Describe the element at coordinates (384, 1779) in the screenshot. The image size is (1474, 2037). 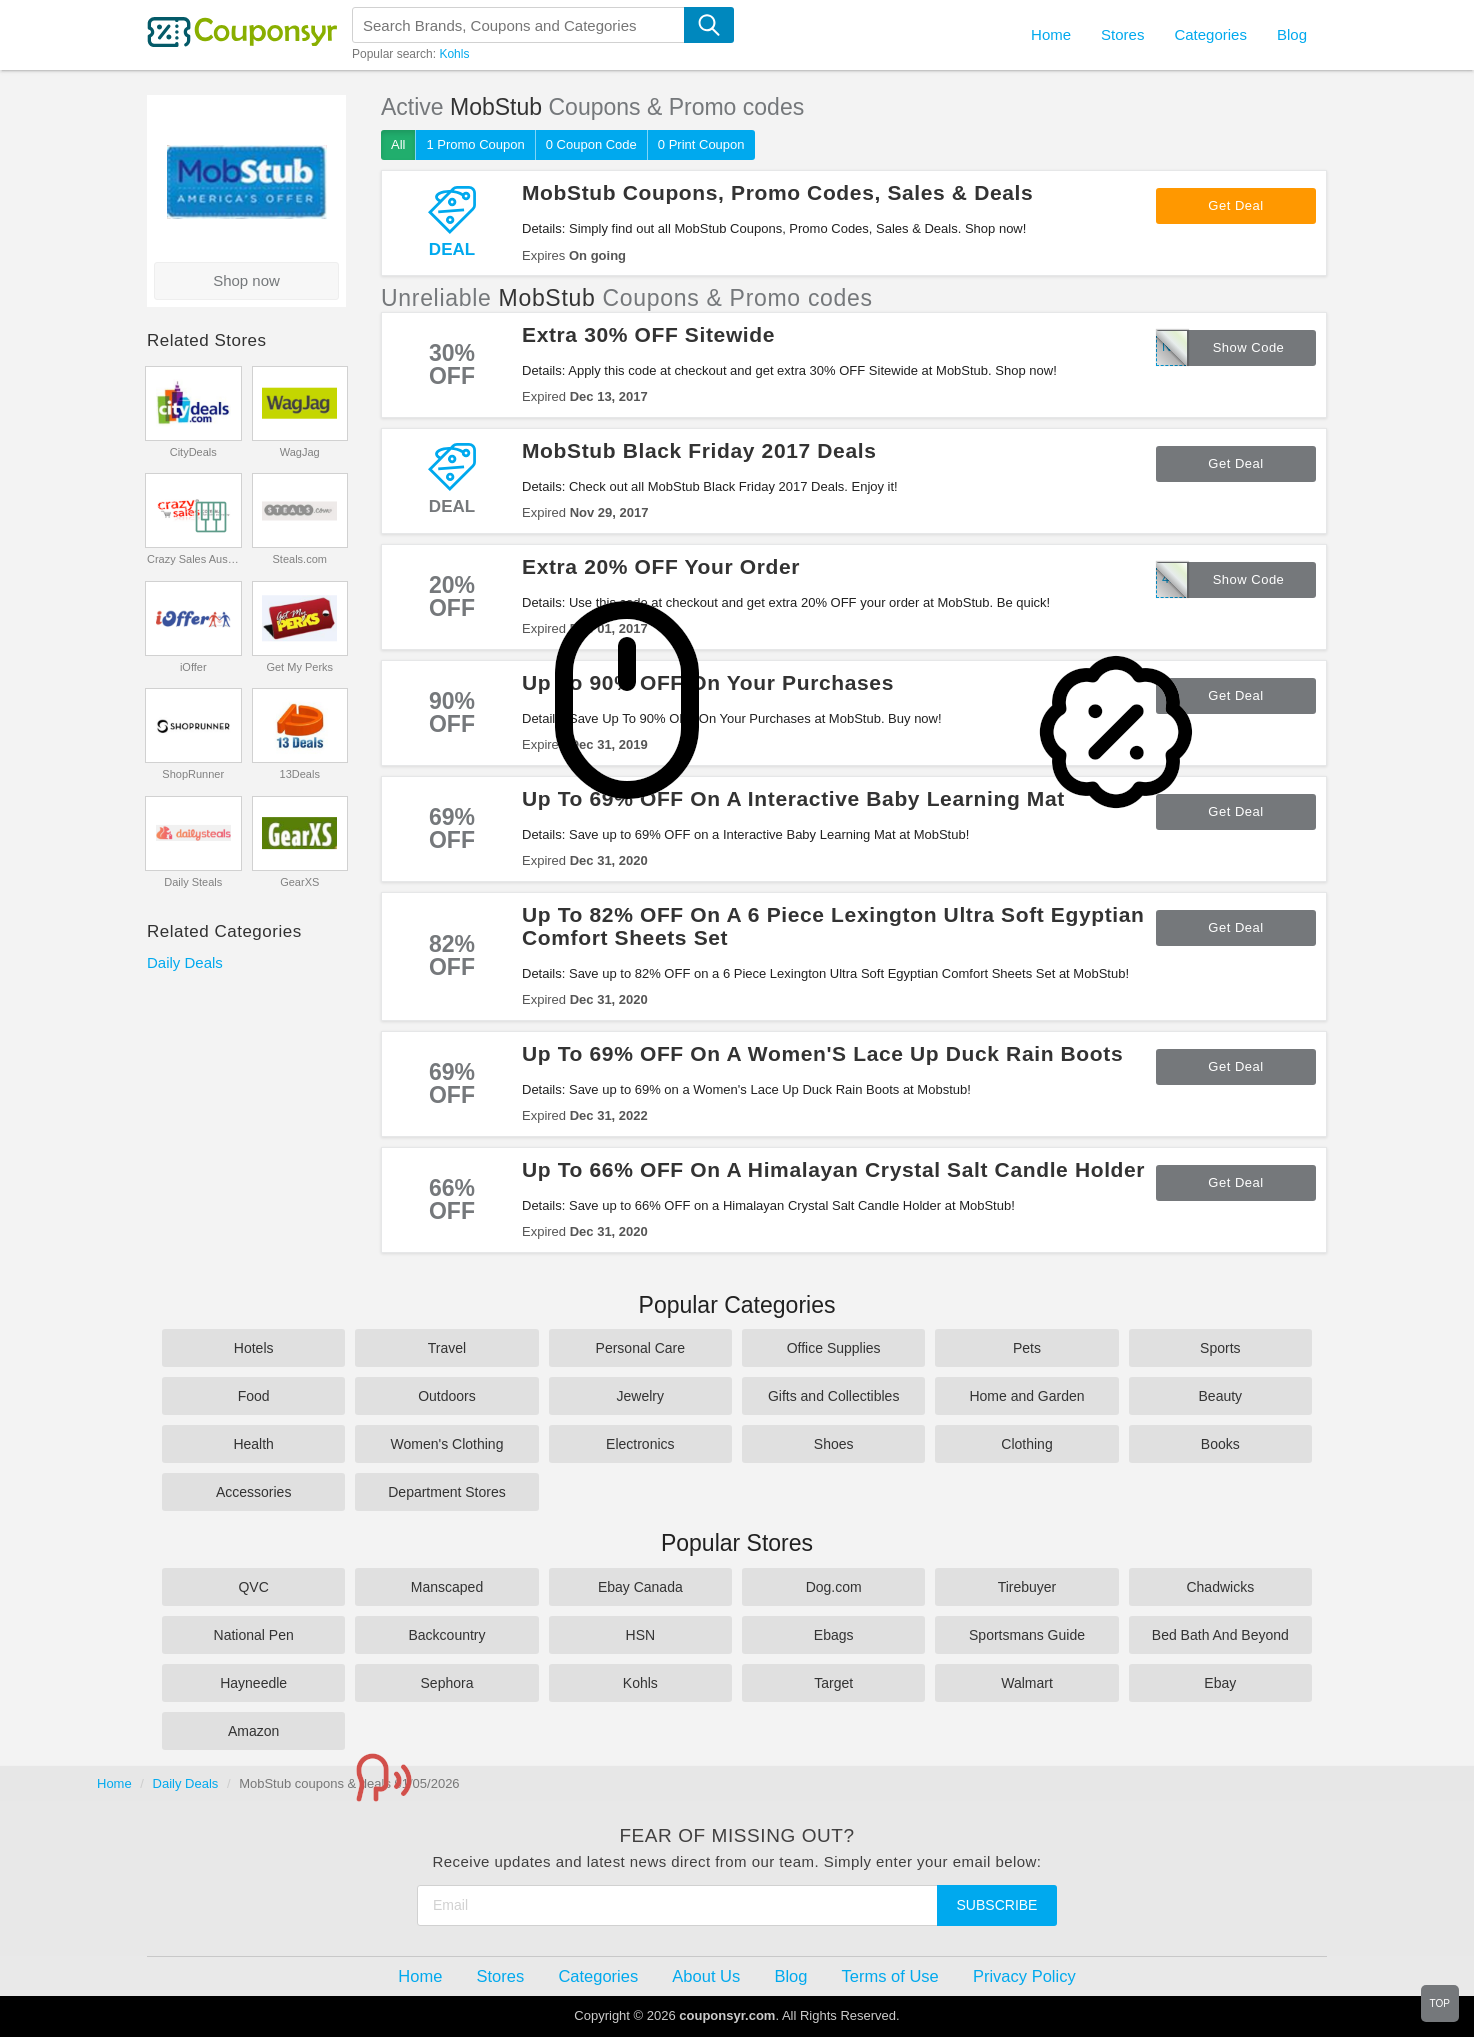
I see `activate text-to-speech or voice output` at that location.